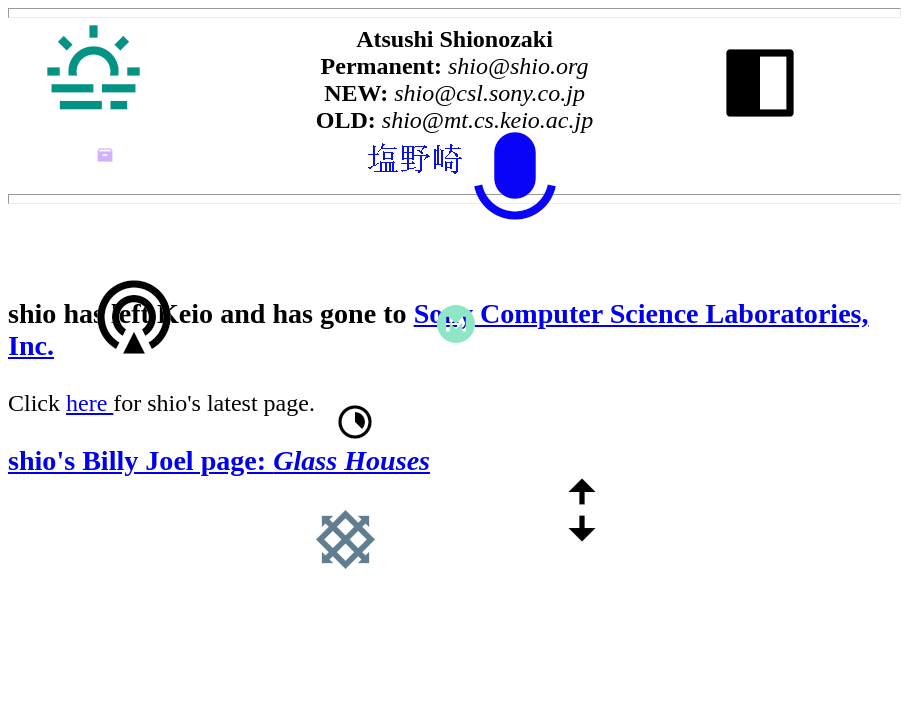  I want to click on indicates hazy weather conditions, so click(93, 71).